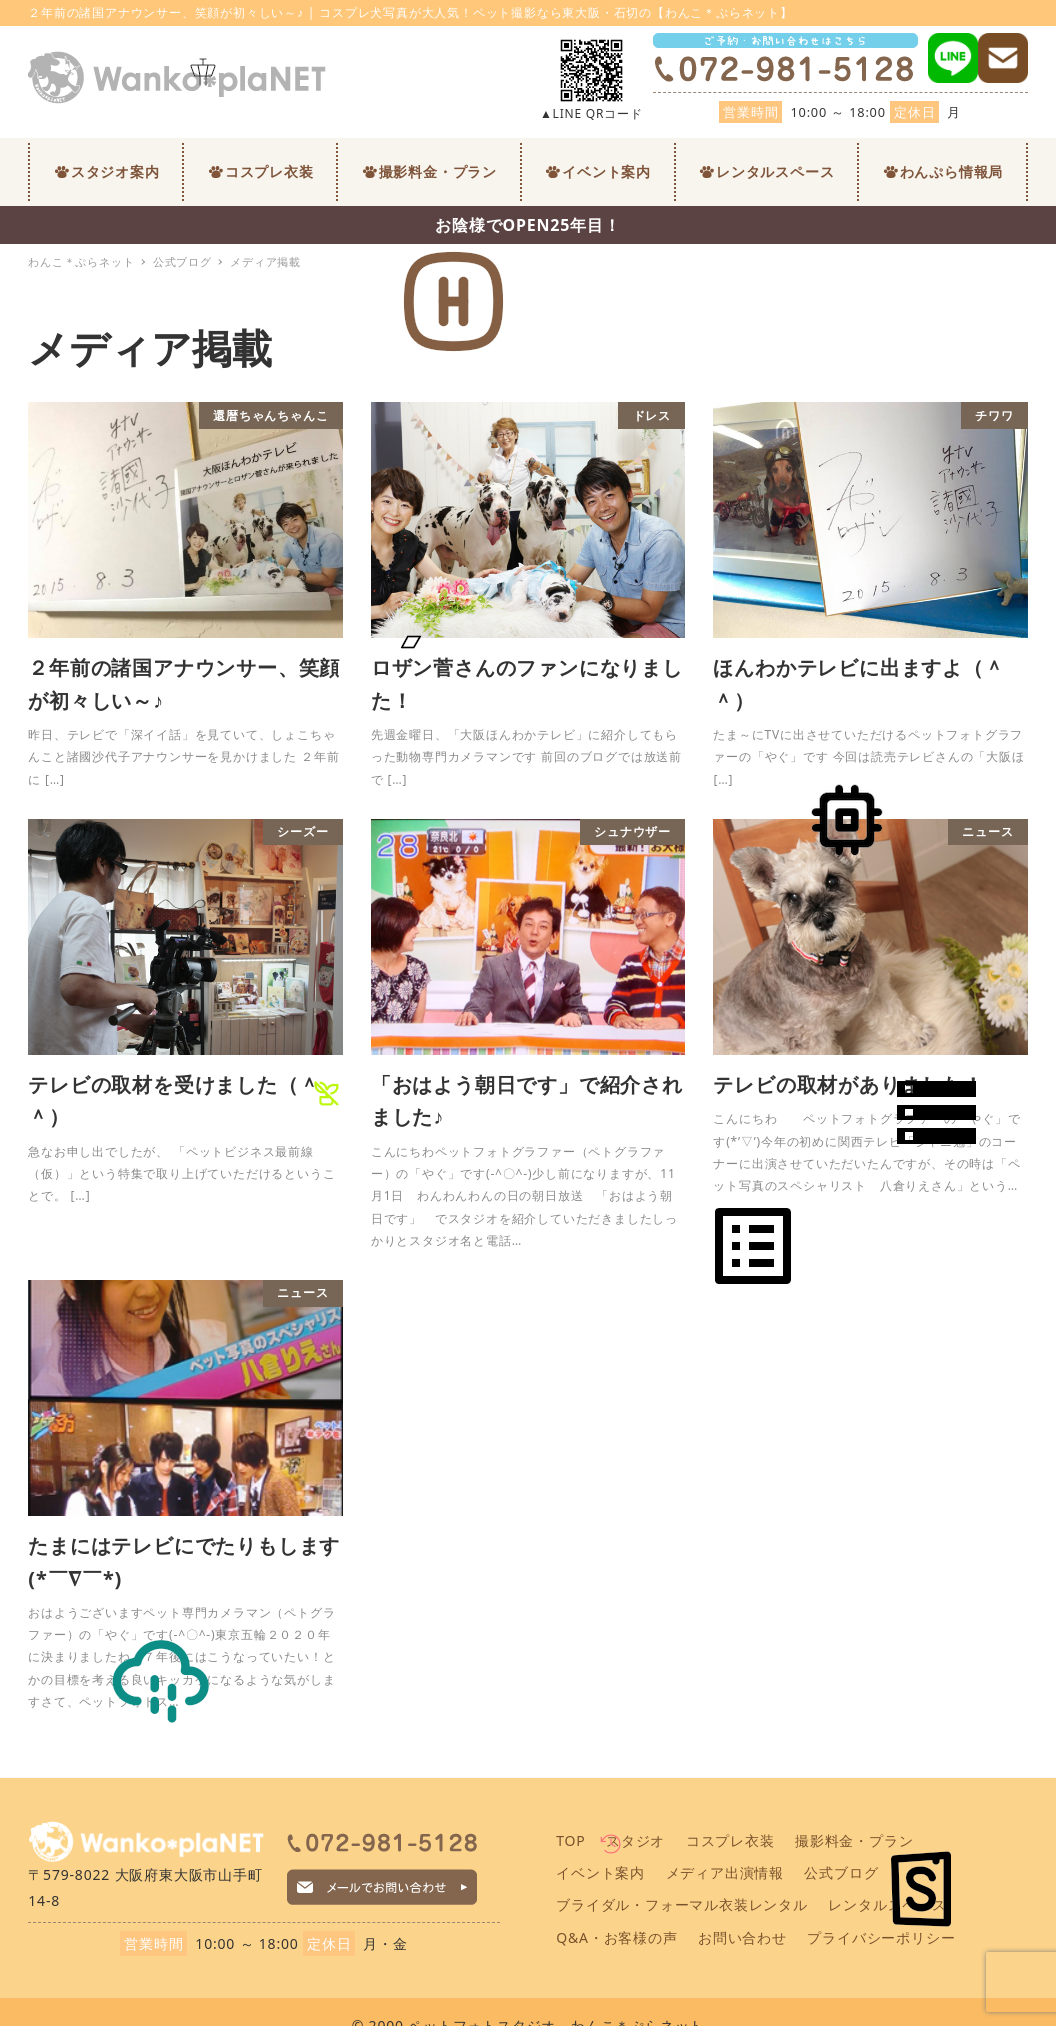 Image resolution: width=1056 pixels, height=2026 pixels. What do you see at coordinates (453, 301) in the screenshot?
I see `access hospital or medical services` at bounding box center [453, 301].